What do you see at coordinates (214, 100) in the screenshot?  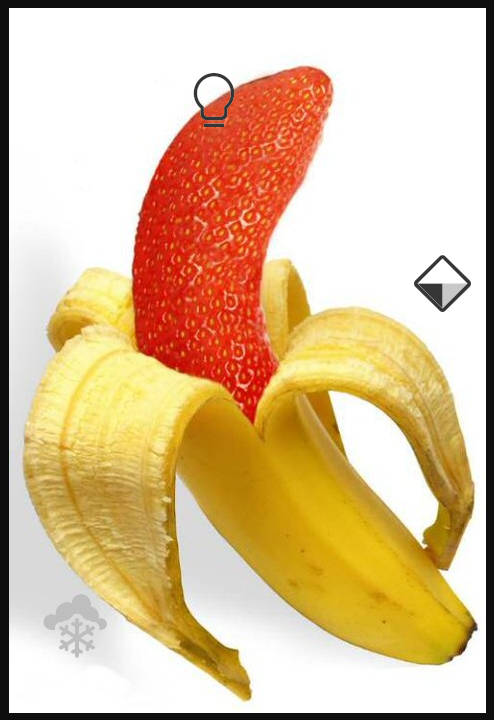 I see `view music suggestions and recommendations` at bounding box center [214, 100].